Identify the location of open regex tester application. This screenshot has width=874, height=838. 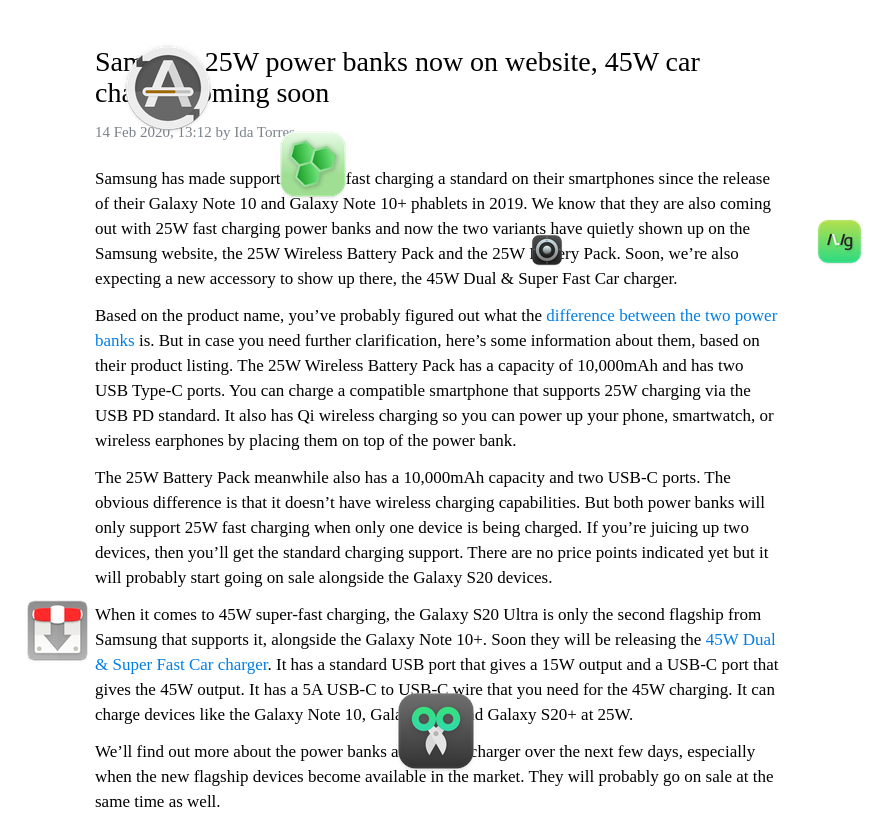
(839, 241).